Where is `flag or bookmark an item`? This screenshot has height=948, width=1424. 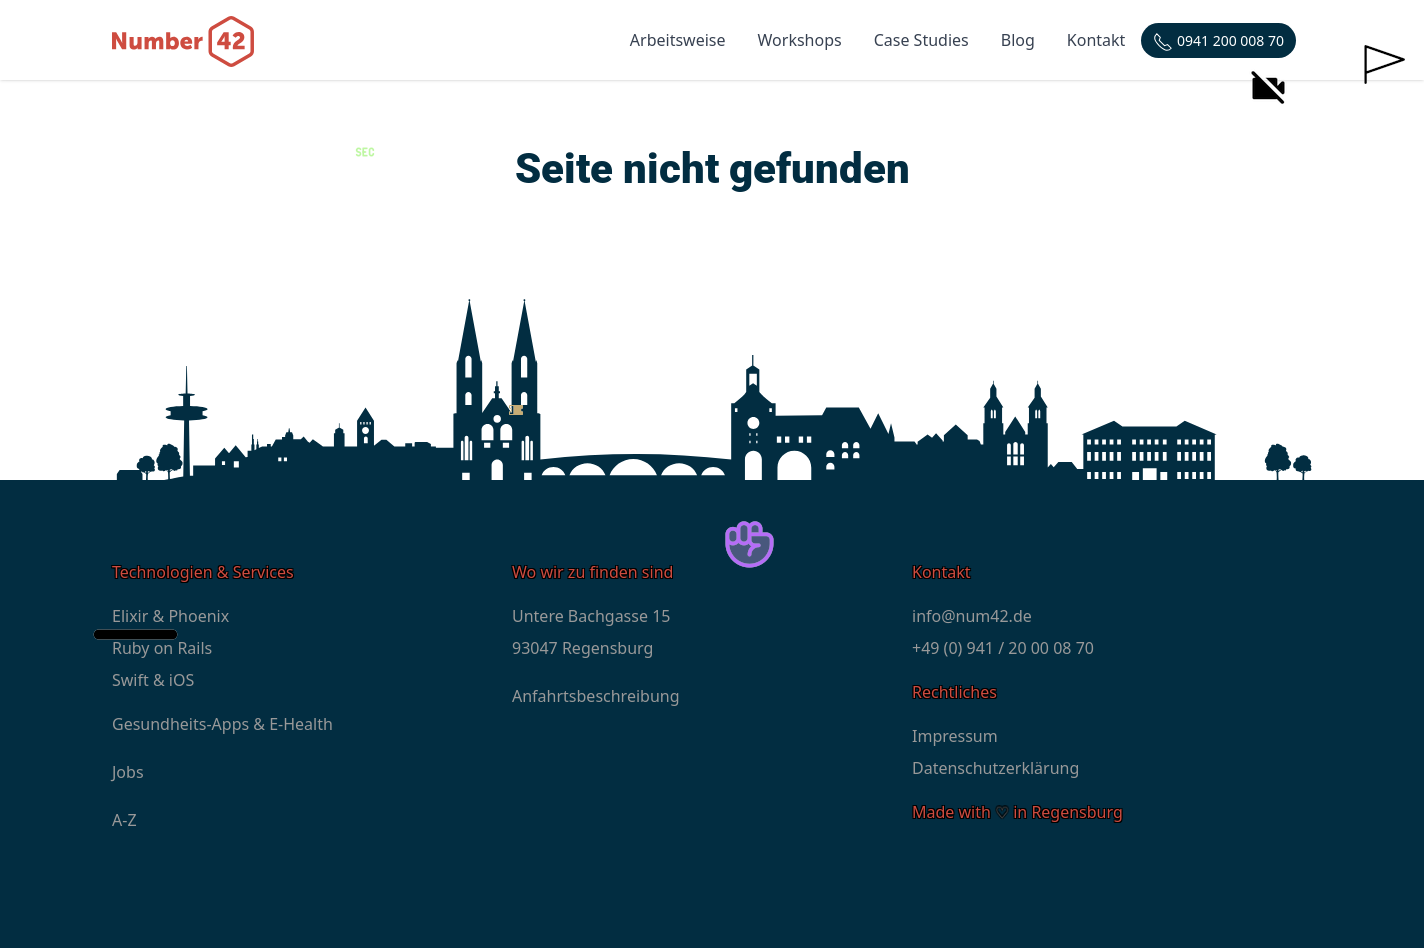 flag or bookmark an item is located at coordinates (1380, 64).